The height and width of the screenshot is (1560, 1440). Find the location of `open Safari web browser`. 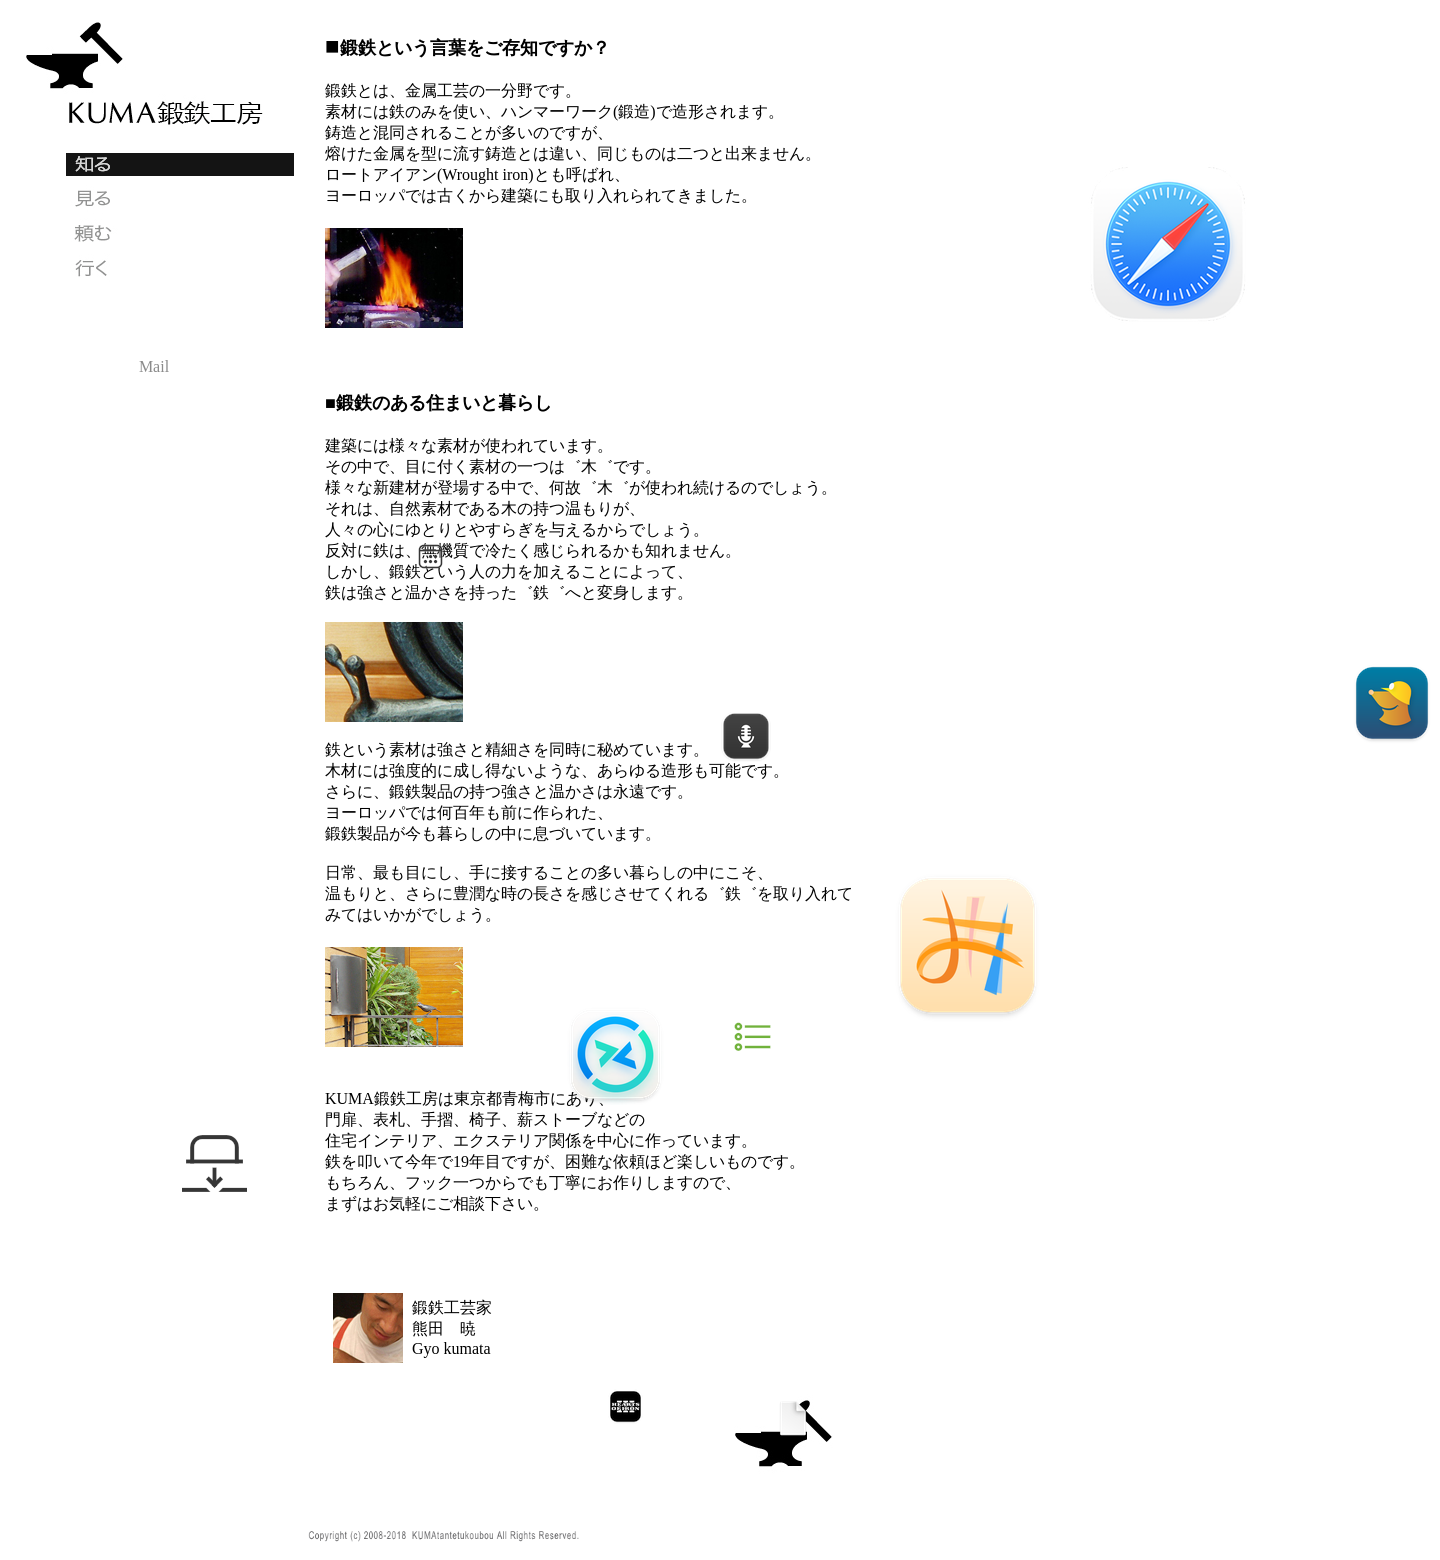

open Safari web browser is located at coordinates (1168, 244).